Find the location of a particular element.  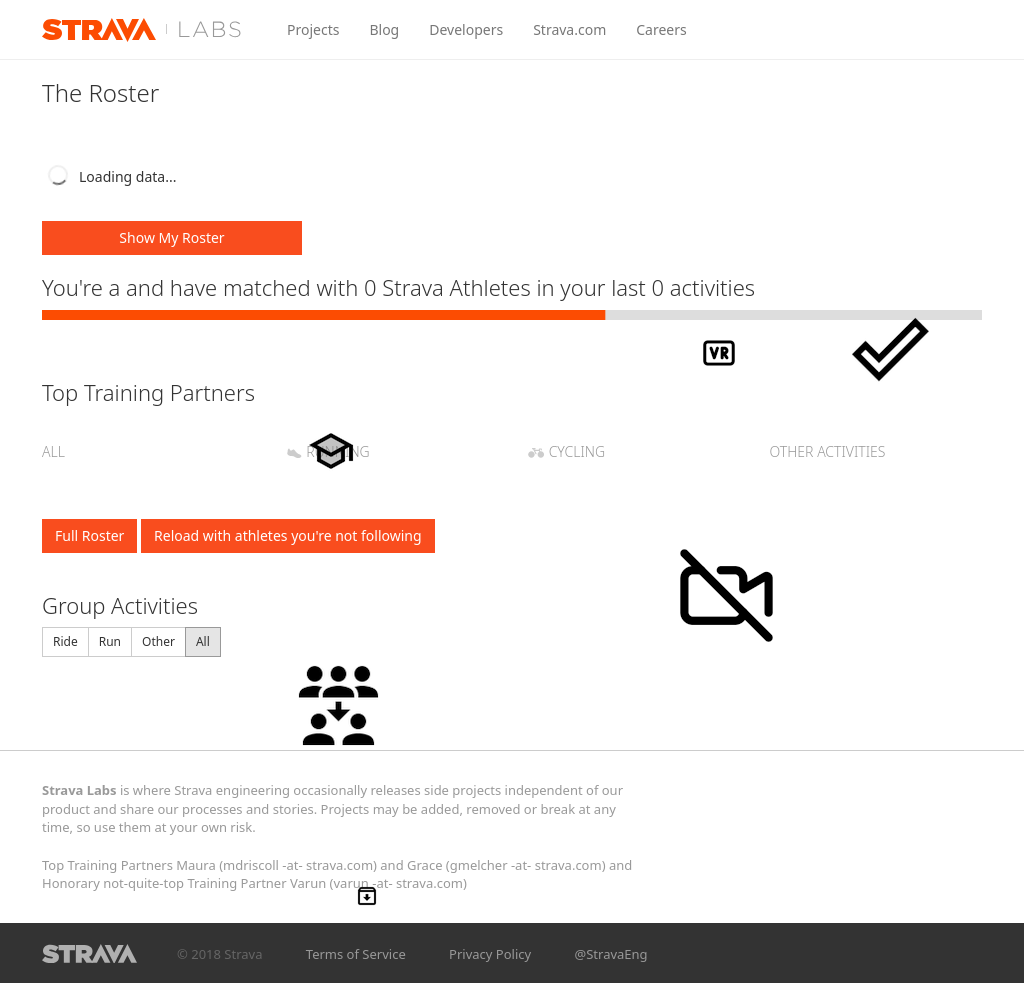

access education or school-related features is located at coordinates (331, 451).